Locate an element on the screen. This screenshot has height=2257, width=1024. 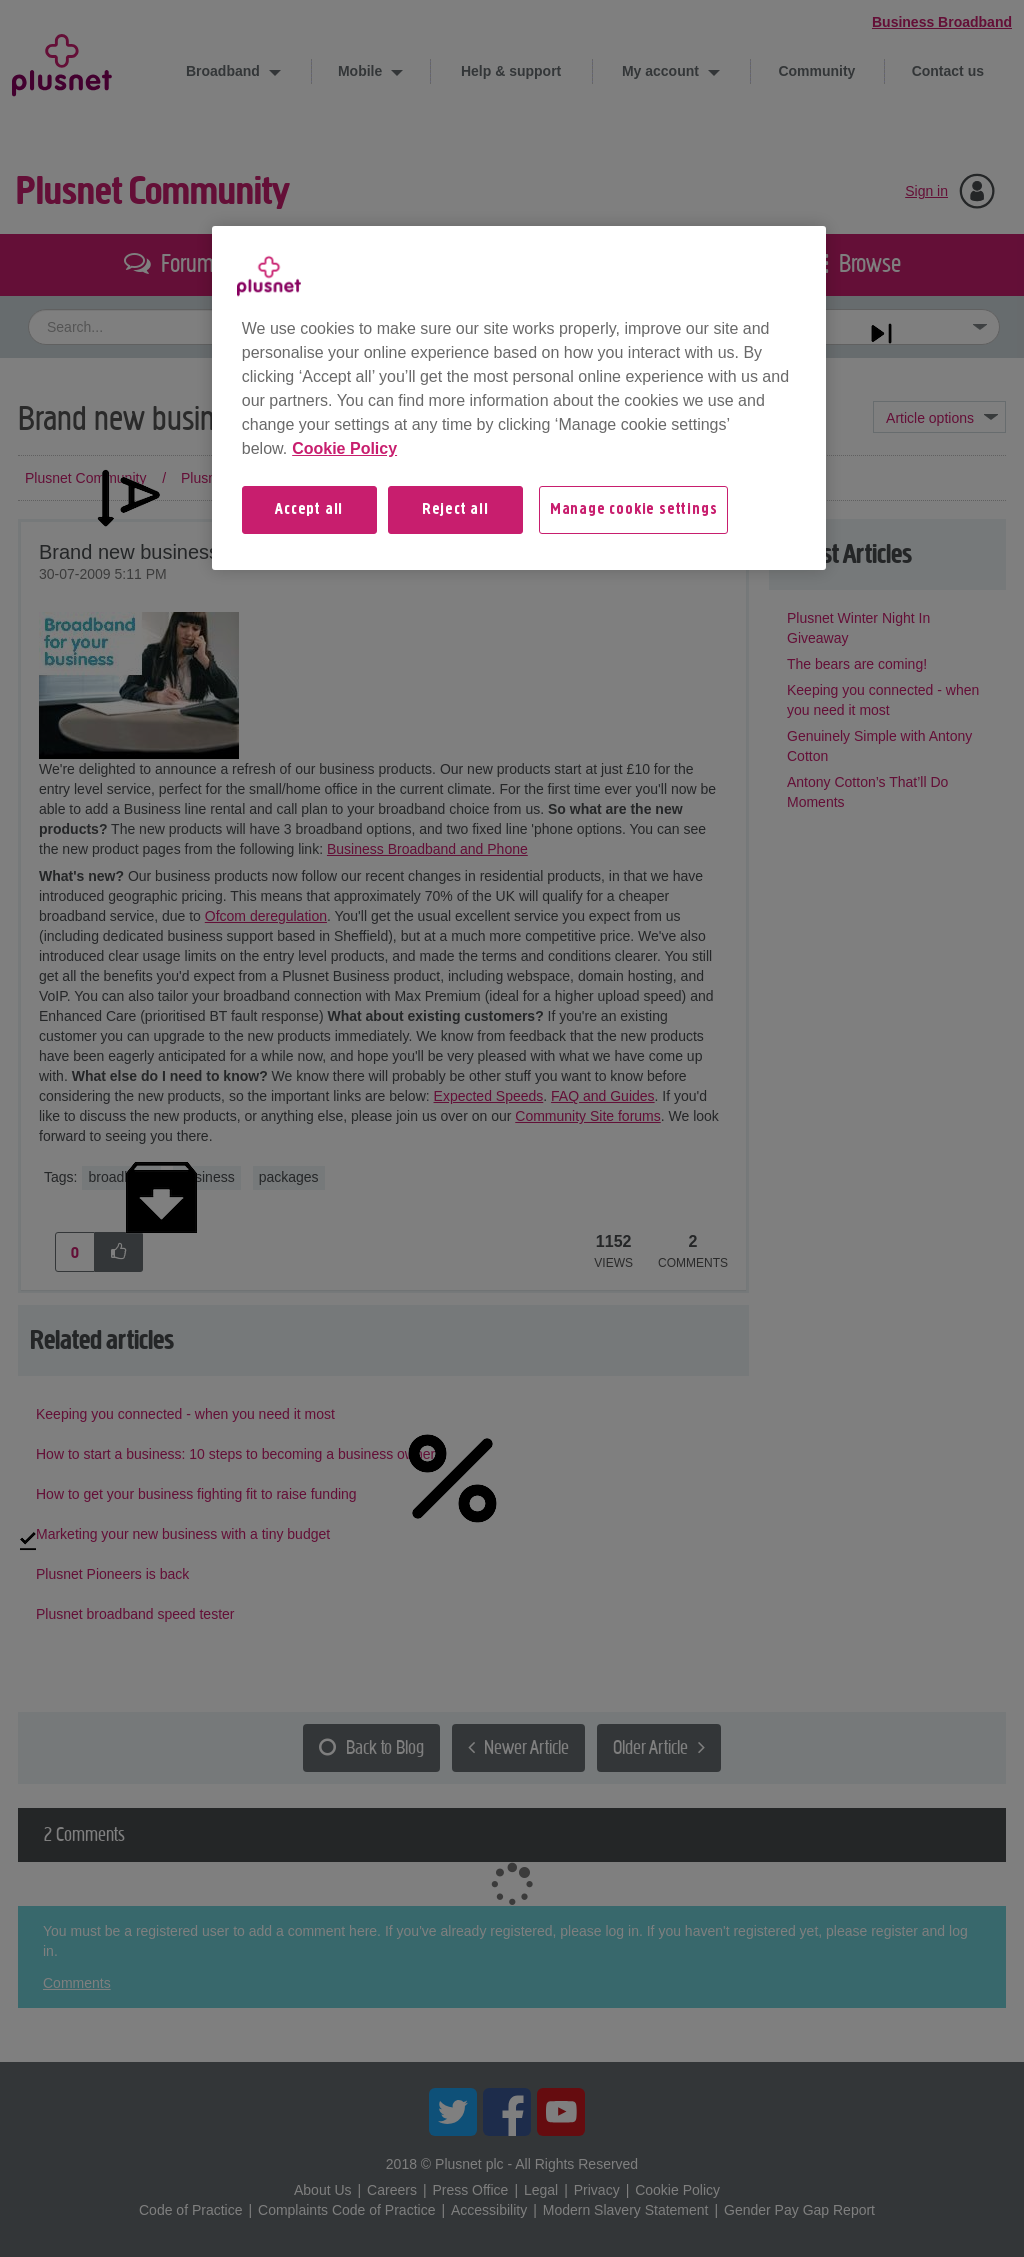
archive selected items is located at coordinates (161, 1197).